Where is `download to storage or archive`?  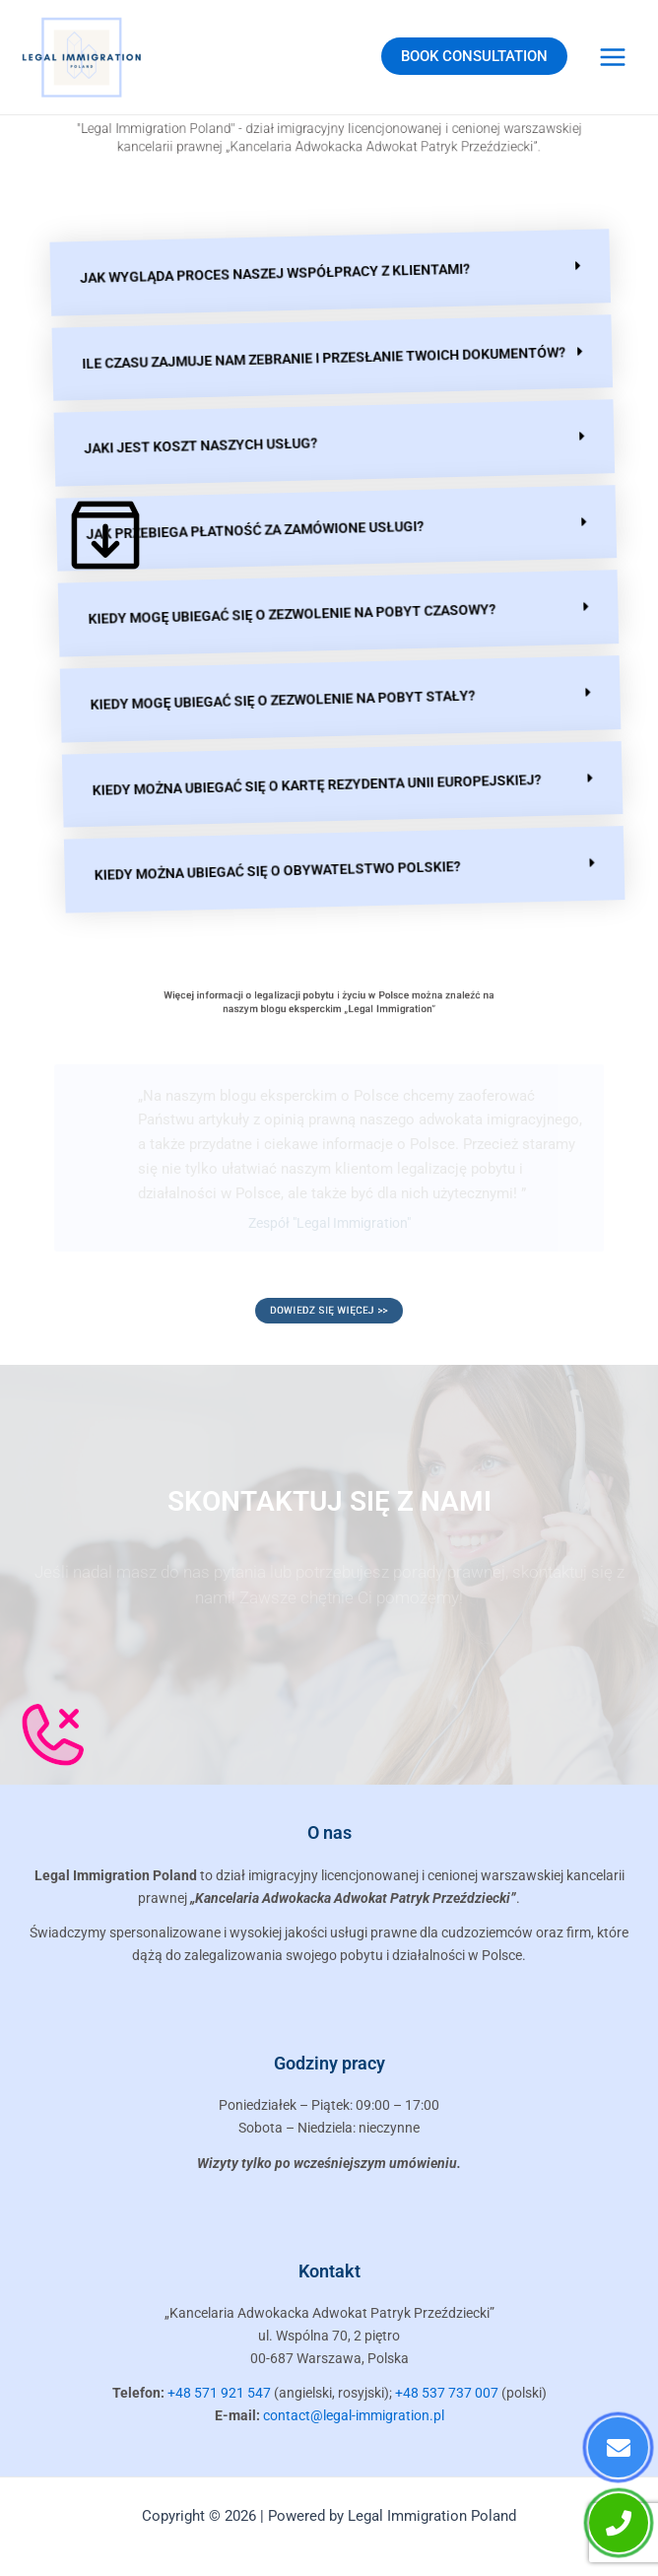
download to storage or archive is located at coordinates (105, 535).